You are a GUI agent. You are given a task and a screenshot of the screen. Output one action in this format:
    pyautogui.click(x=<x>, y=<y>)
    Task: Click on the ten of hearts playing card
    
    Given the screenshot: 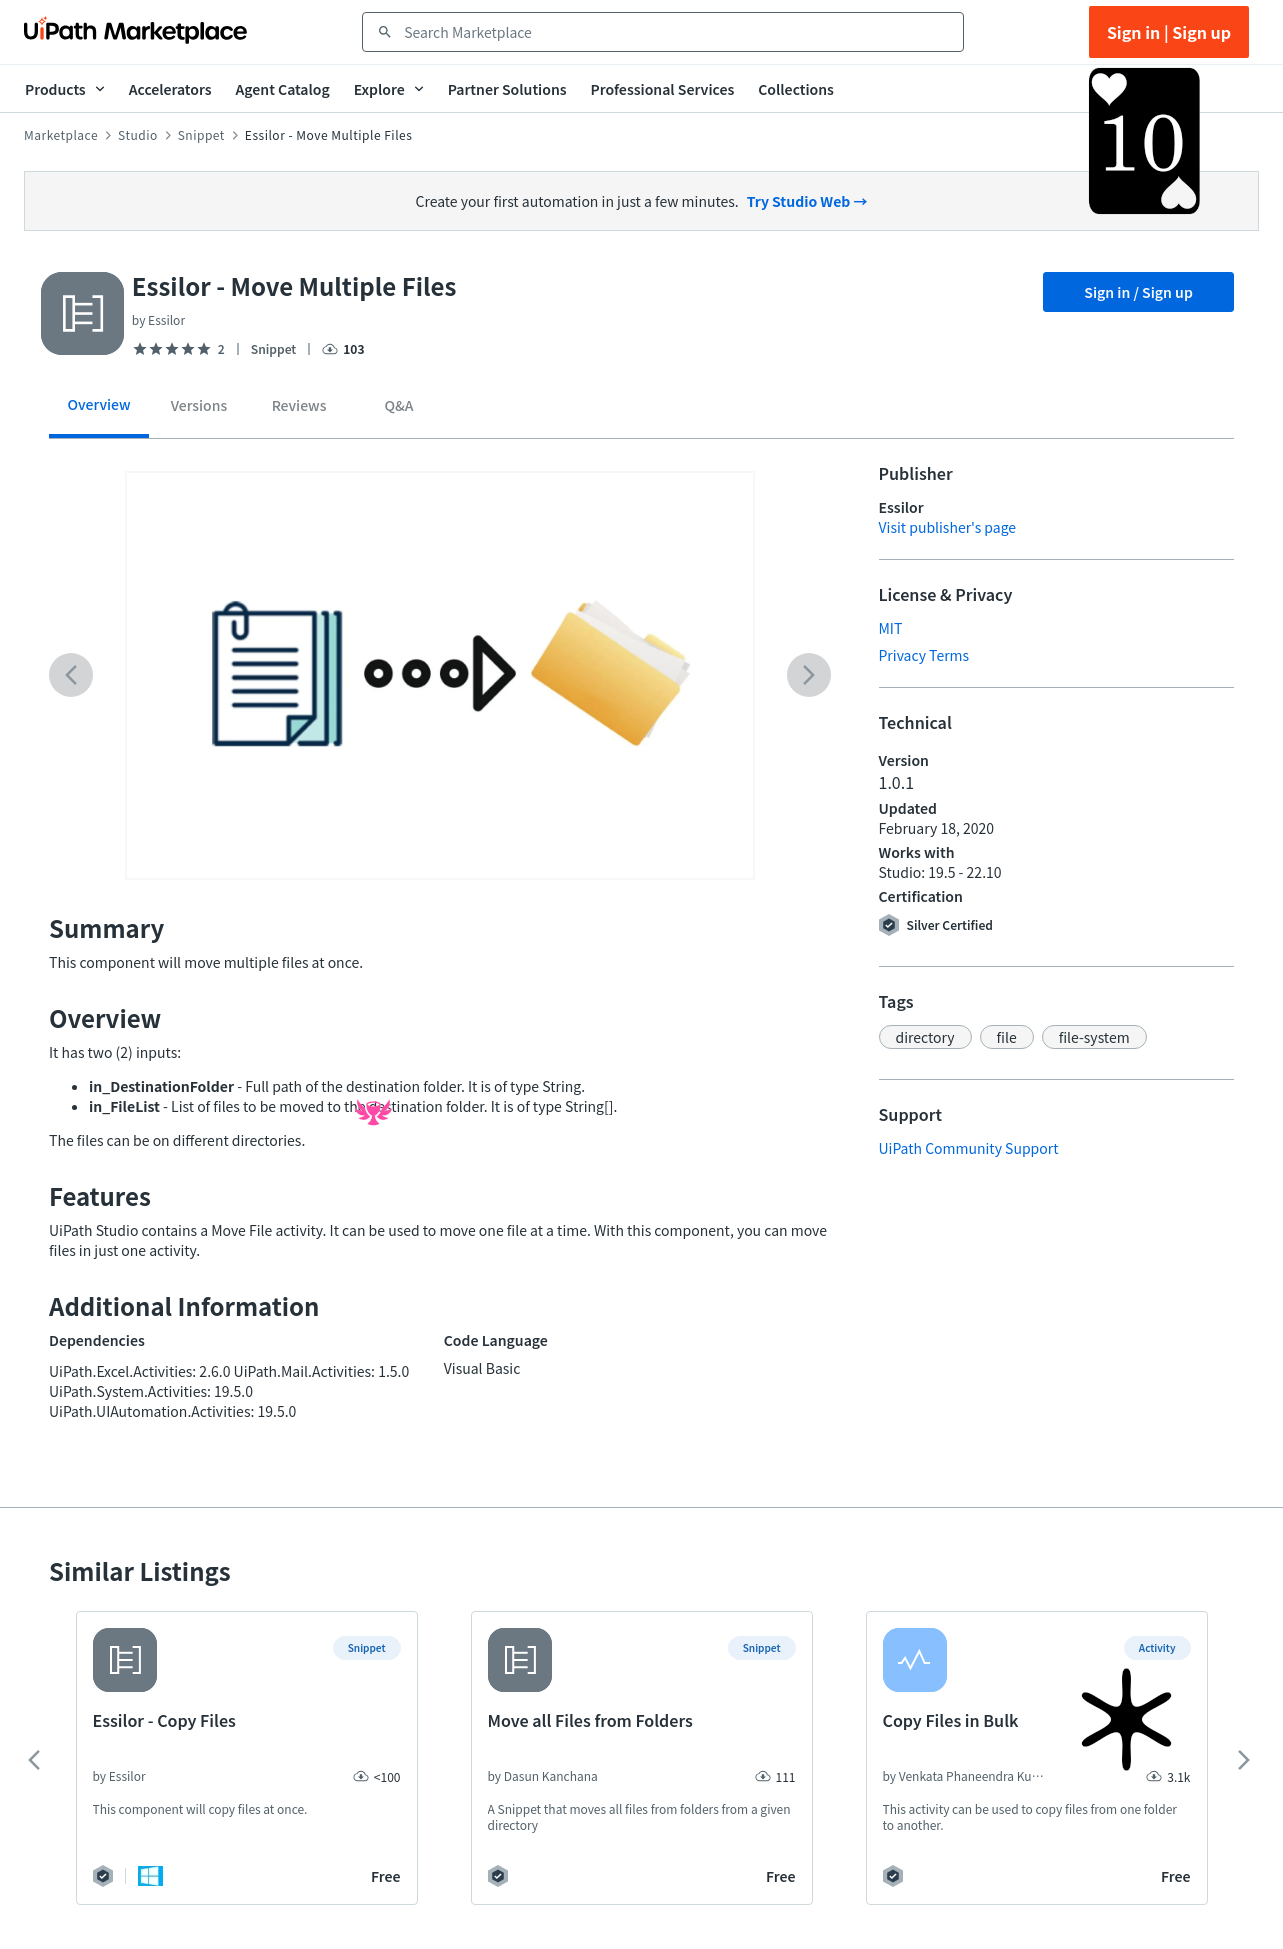 What is the action you would take?
    pyautogui.click(x=1144, y=141)
    